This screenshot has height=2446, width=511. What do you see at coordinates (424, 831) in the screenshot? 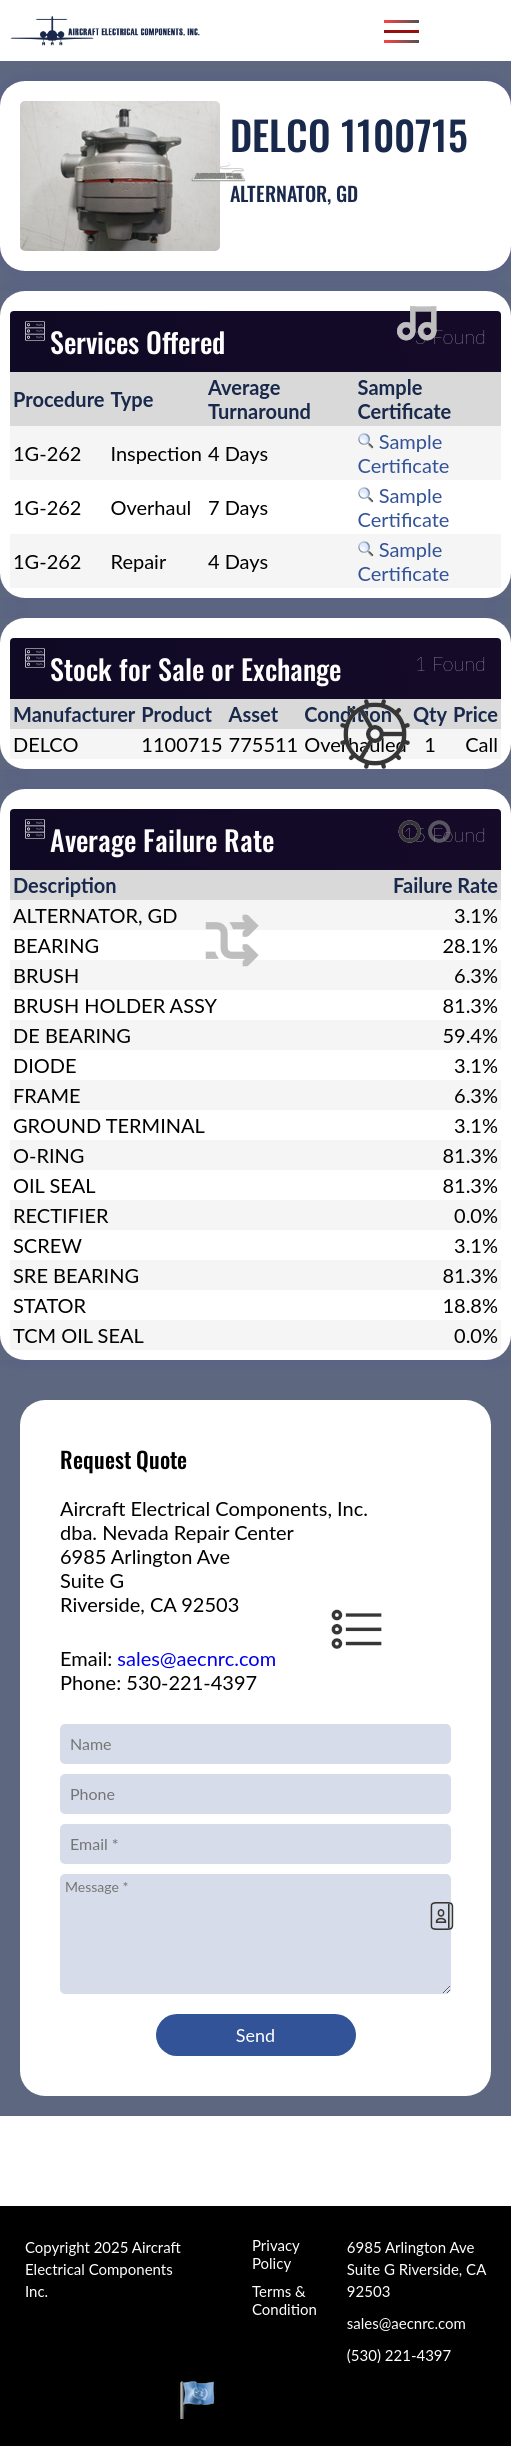
I see `connect your flickr account` at bounding box center [424, 831].